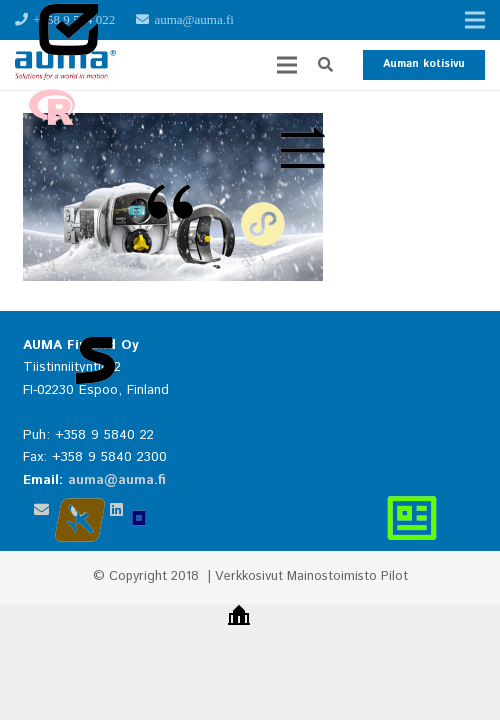 The width and height of the screenshot is (500, 720). What do you see at coordinates (302, 150) in the screenshot?
I see `play items in sequential order` at bounding box center [302, 150].